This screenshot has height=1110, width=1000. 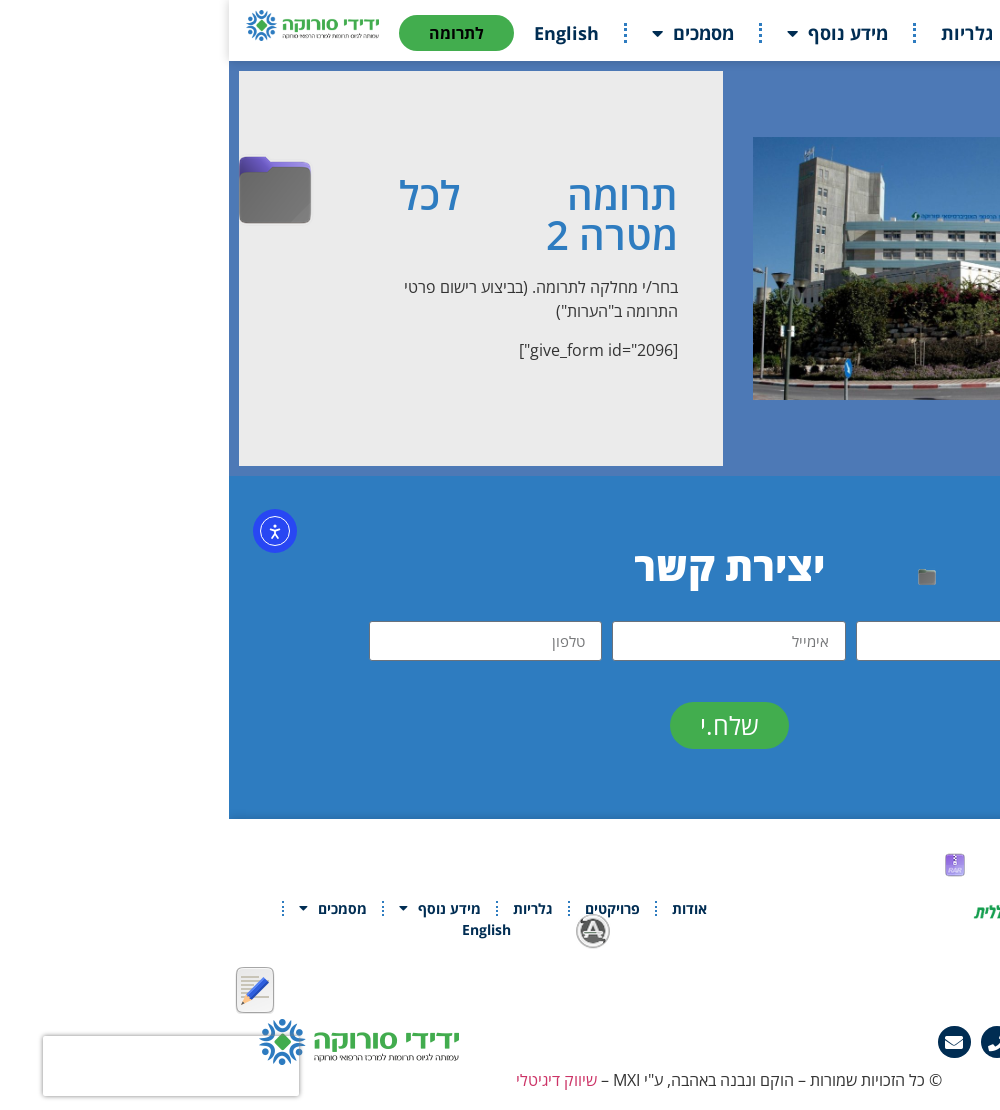 I want to click on open gedit text editor, so click(x=255, y=990).